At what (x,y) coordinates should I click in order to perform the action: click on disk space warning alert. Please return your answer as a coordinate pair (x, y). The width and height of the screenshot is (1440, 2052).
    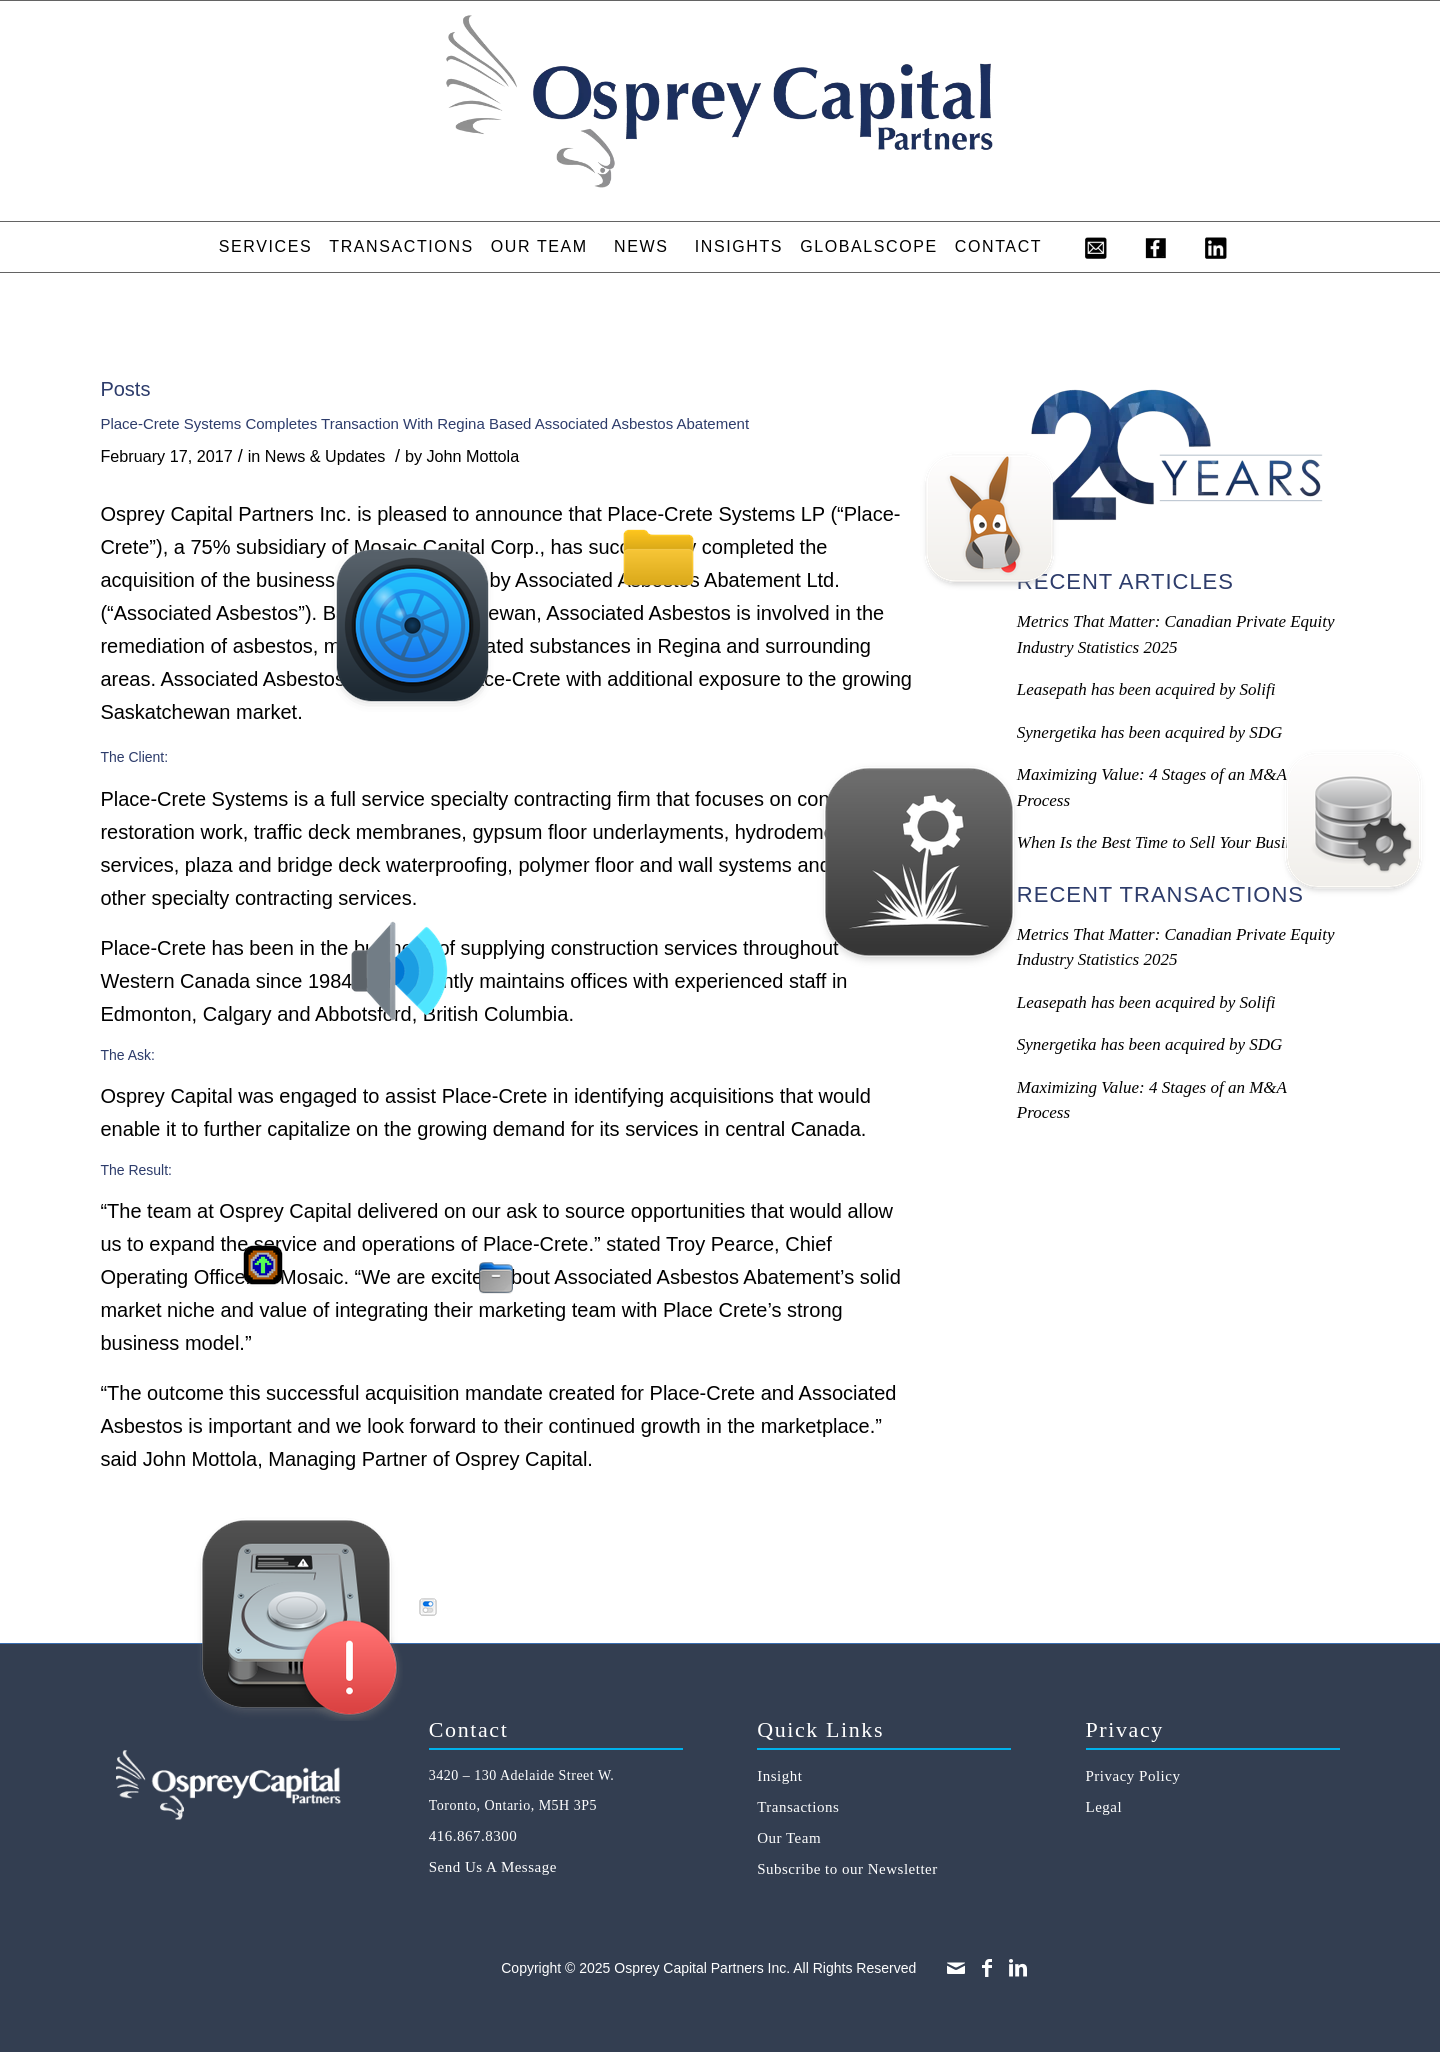
    Looking at the image, I should click on (296, 1614).